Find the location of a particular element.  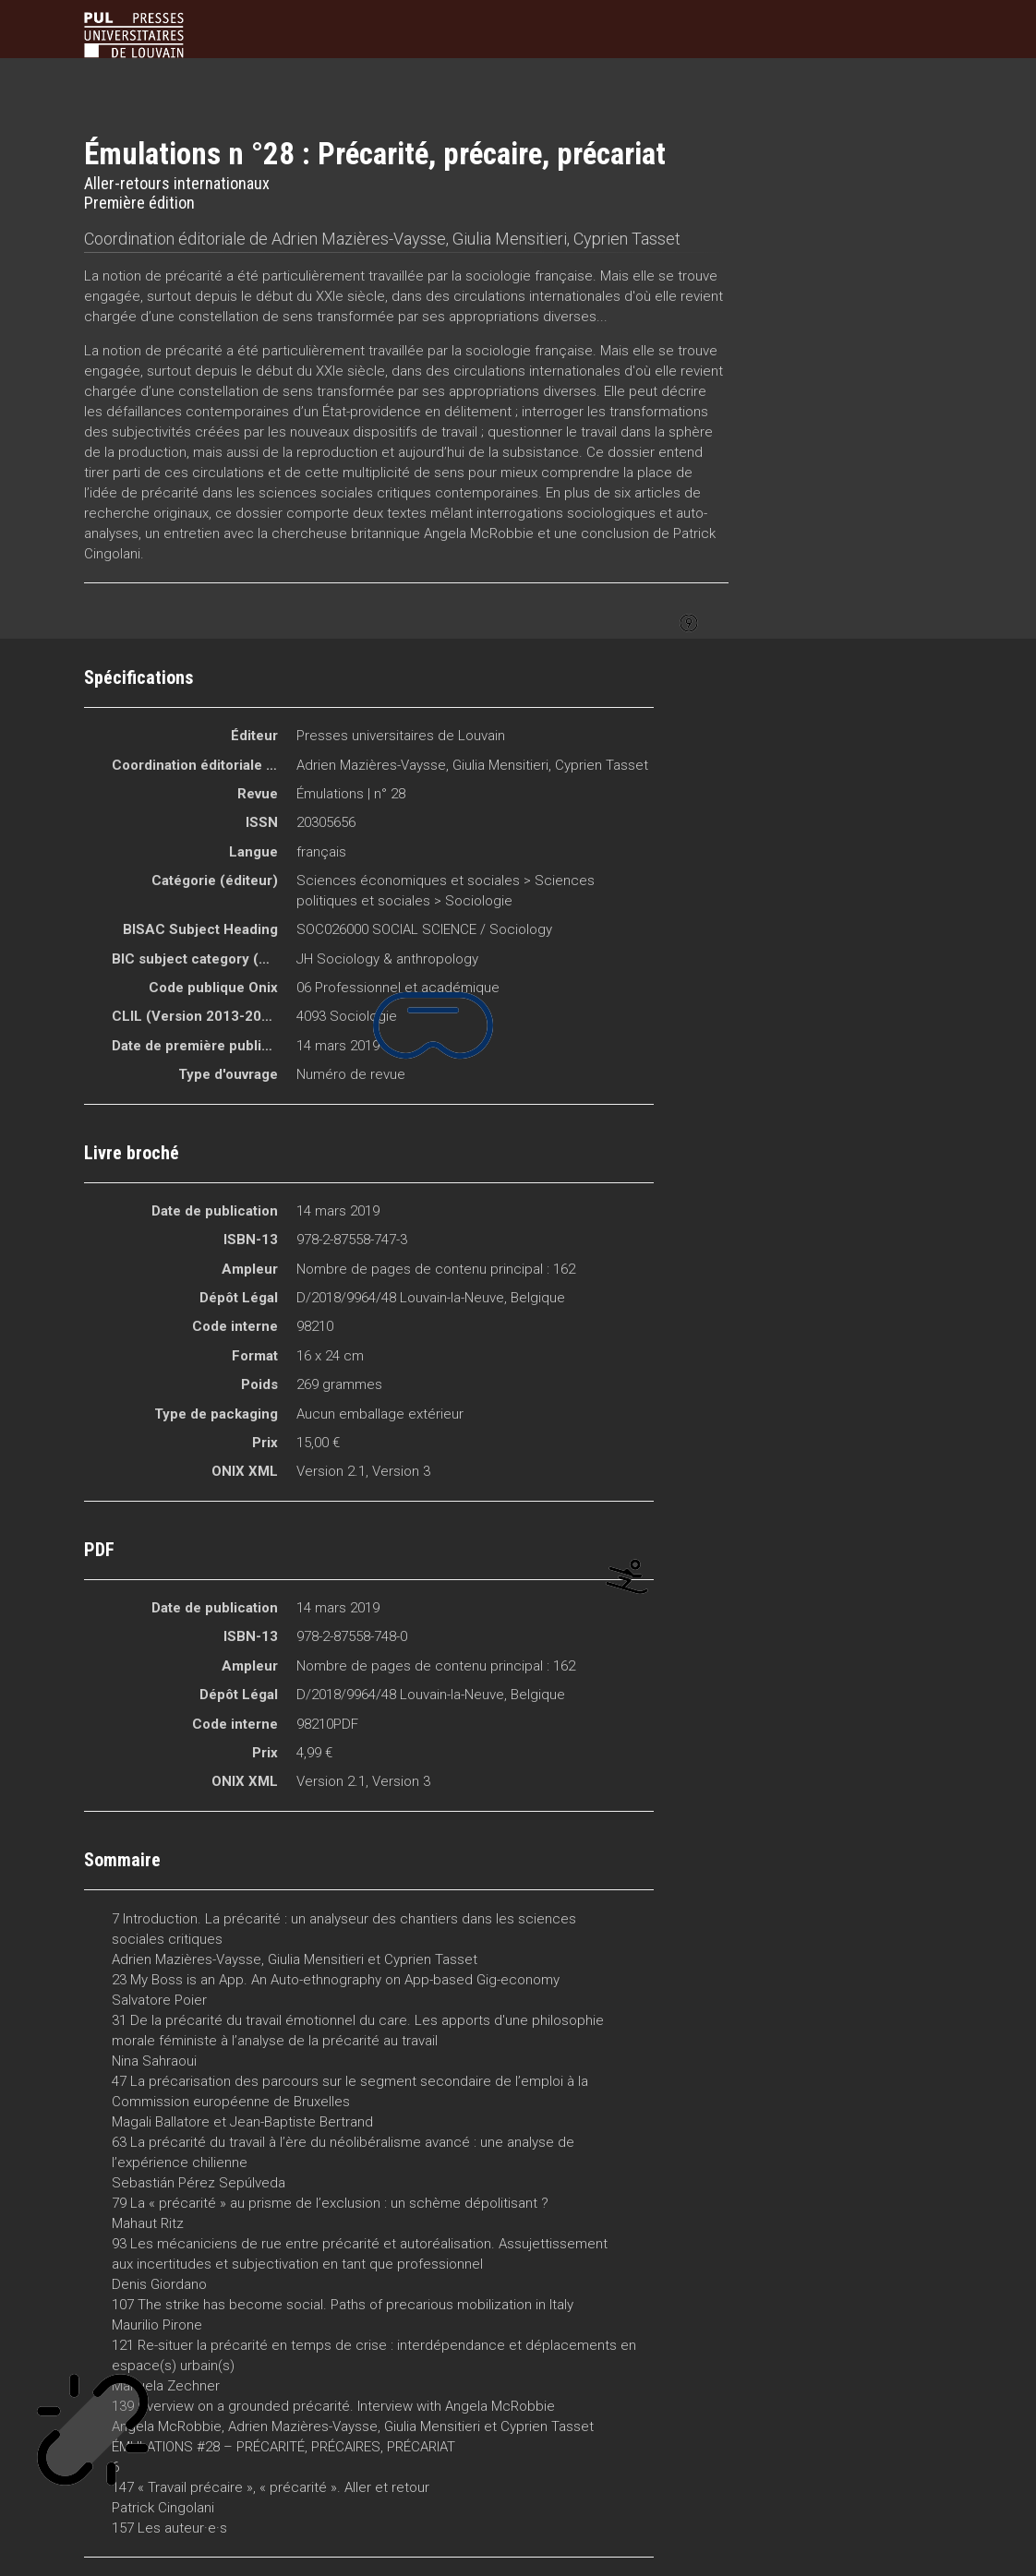

access virtual reality or immersive mode is located at coordinates (433, 1025).